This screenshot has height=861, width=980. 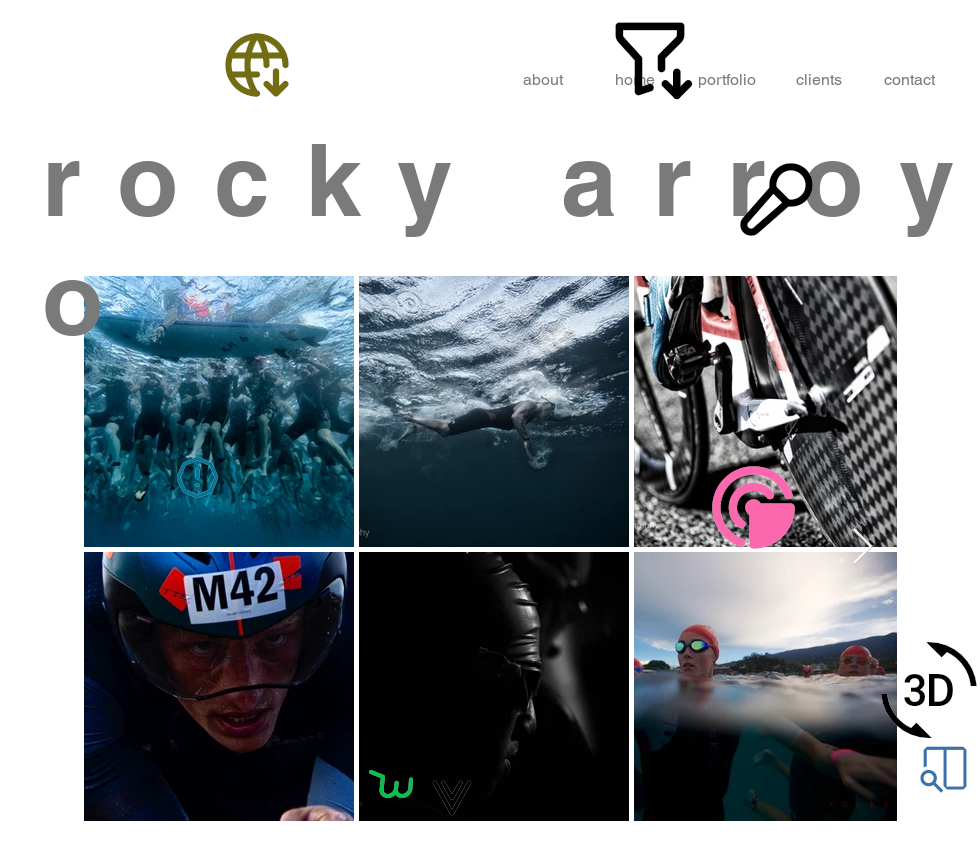 What do you see at coordinates (197, 477) in the screenshot?
I see `indicates a critical error or warning` at bounding box center [197, 477].